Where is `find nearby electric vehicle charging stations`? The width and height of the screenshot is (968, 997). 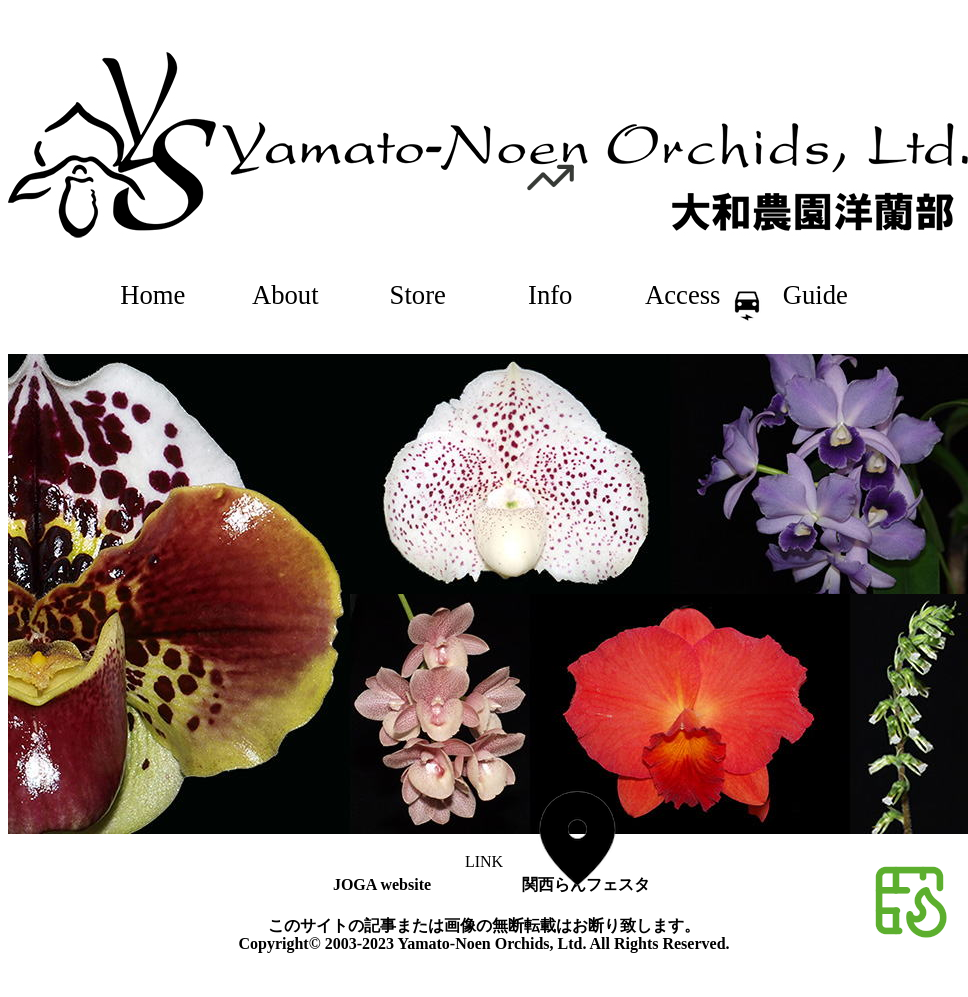 find nearby electric vehicle charging stations is located at coordinates (747, 306).